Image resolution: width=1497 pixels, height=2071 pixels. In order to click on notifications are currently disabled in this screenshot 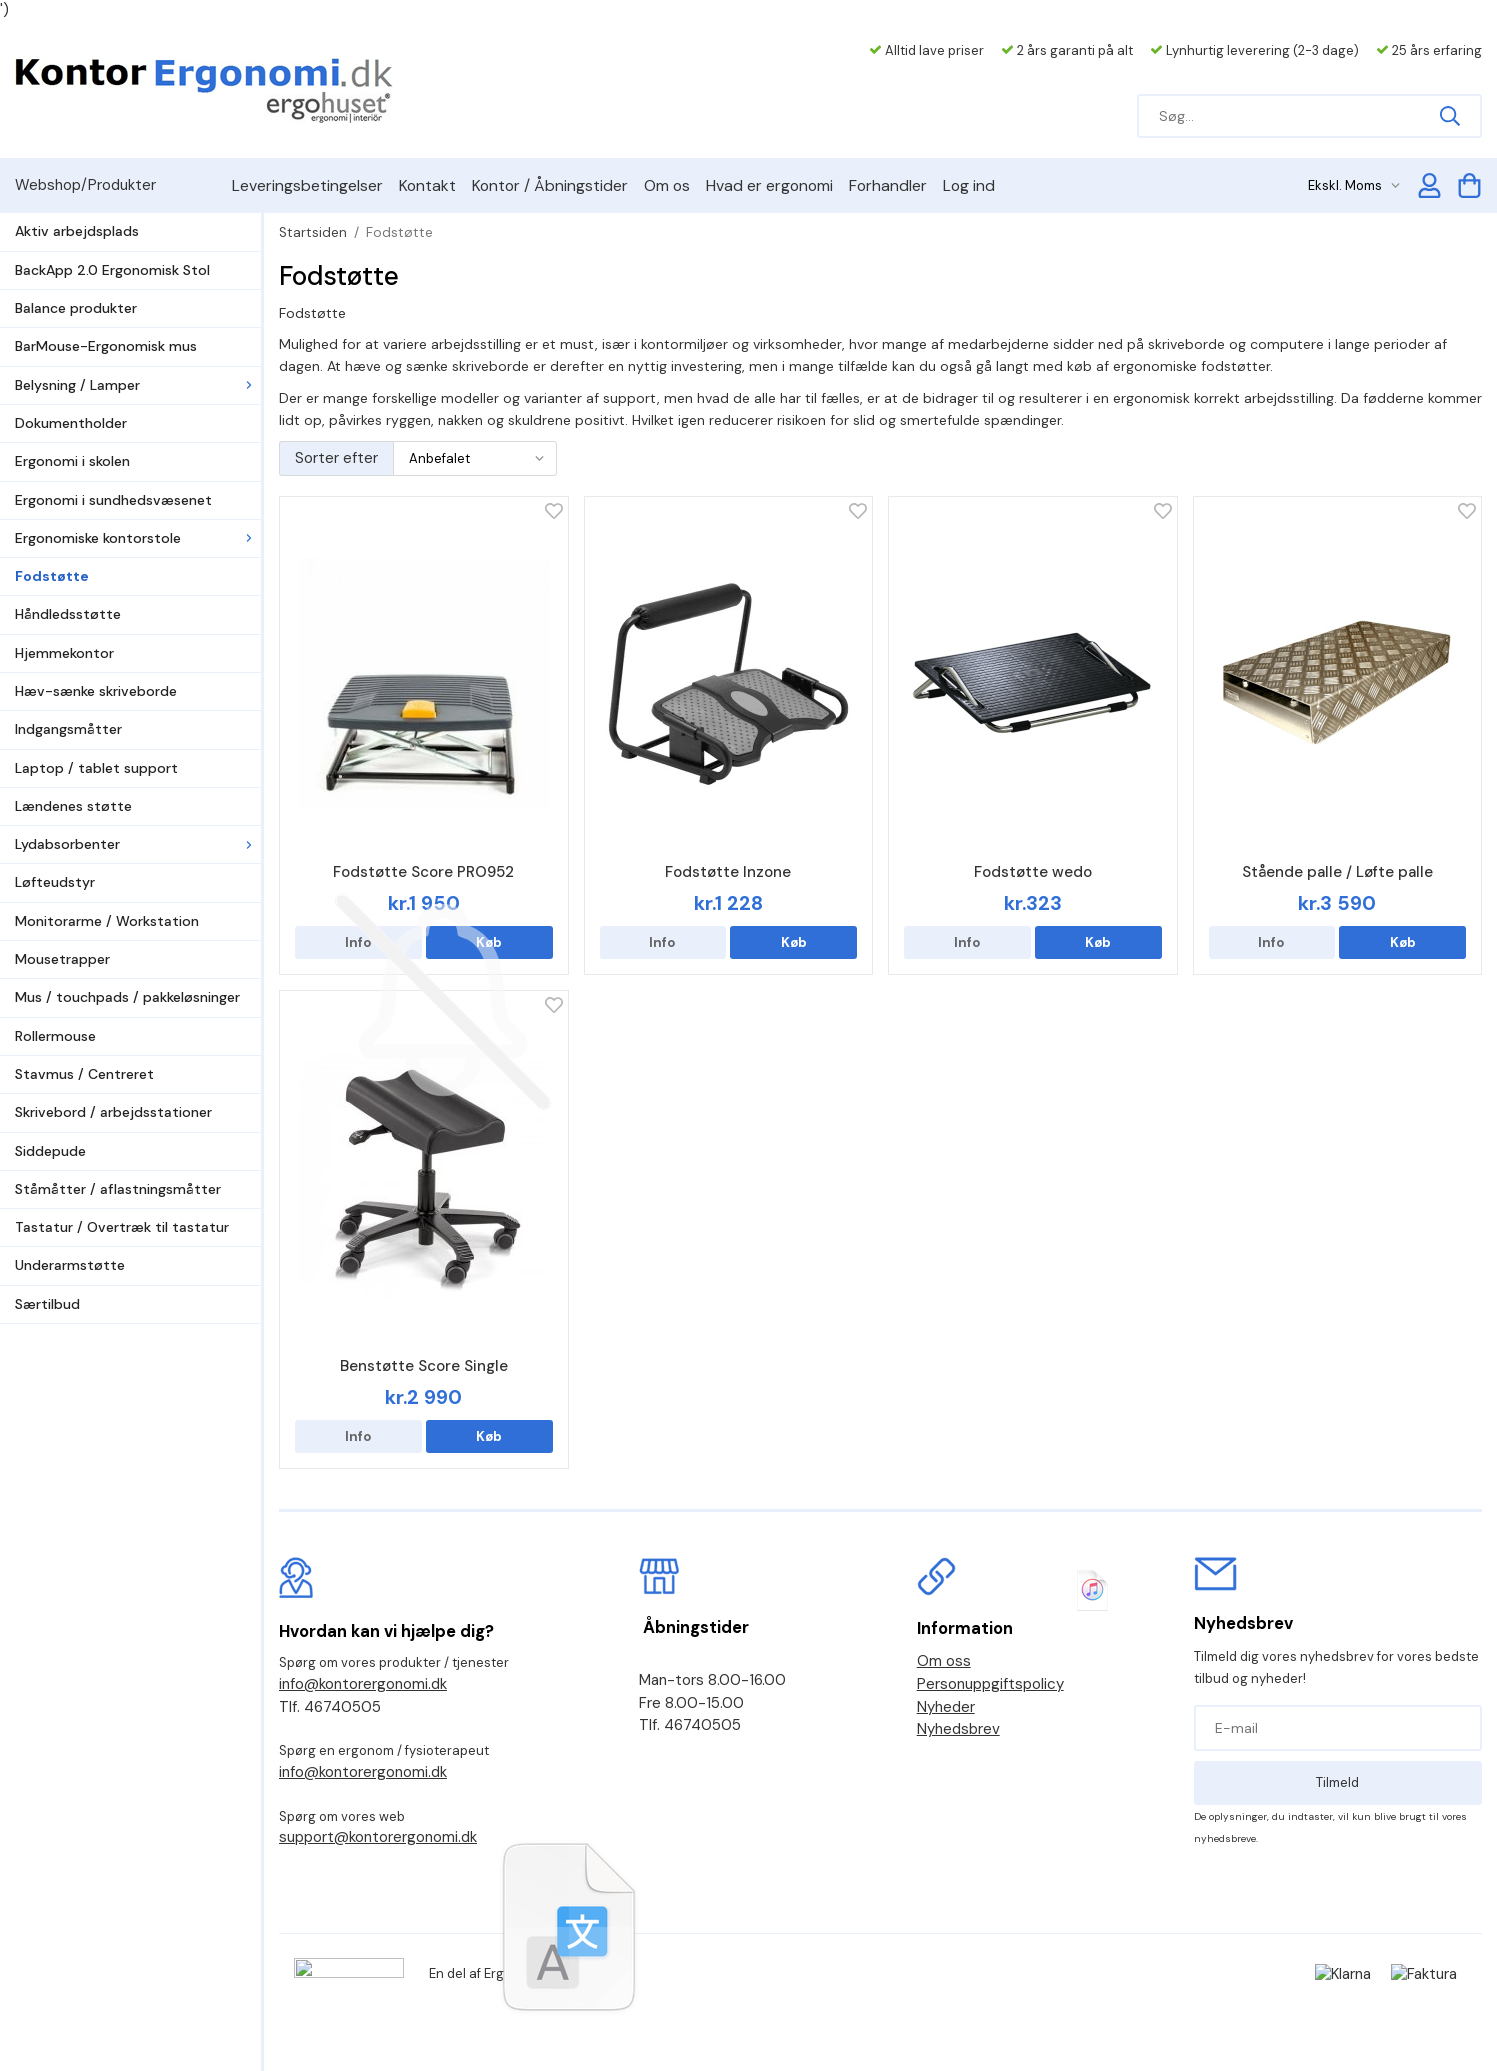, I will do `click(443, 1002)`.